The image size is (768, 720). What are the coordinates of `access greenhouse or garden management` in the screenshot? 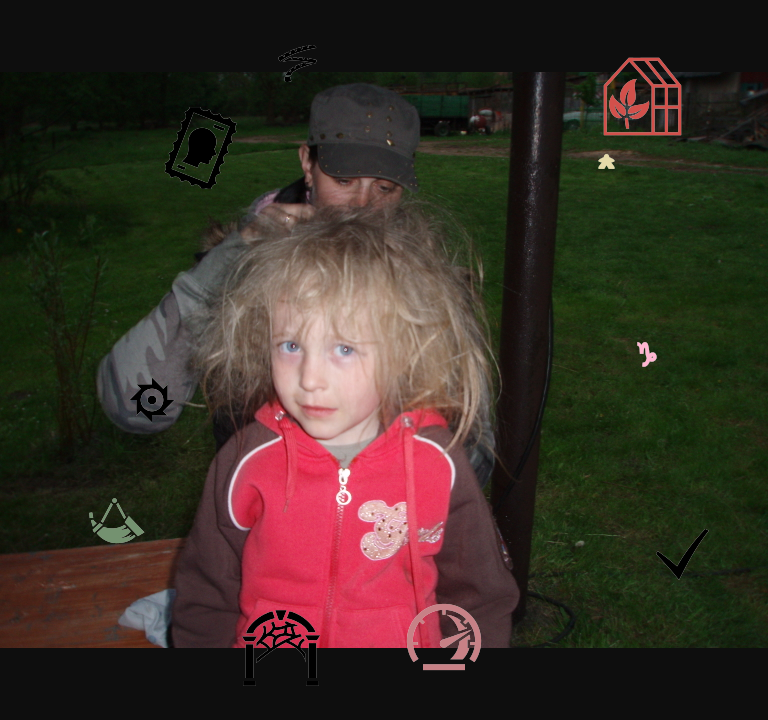 It's located at (642, 96).